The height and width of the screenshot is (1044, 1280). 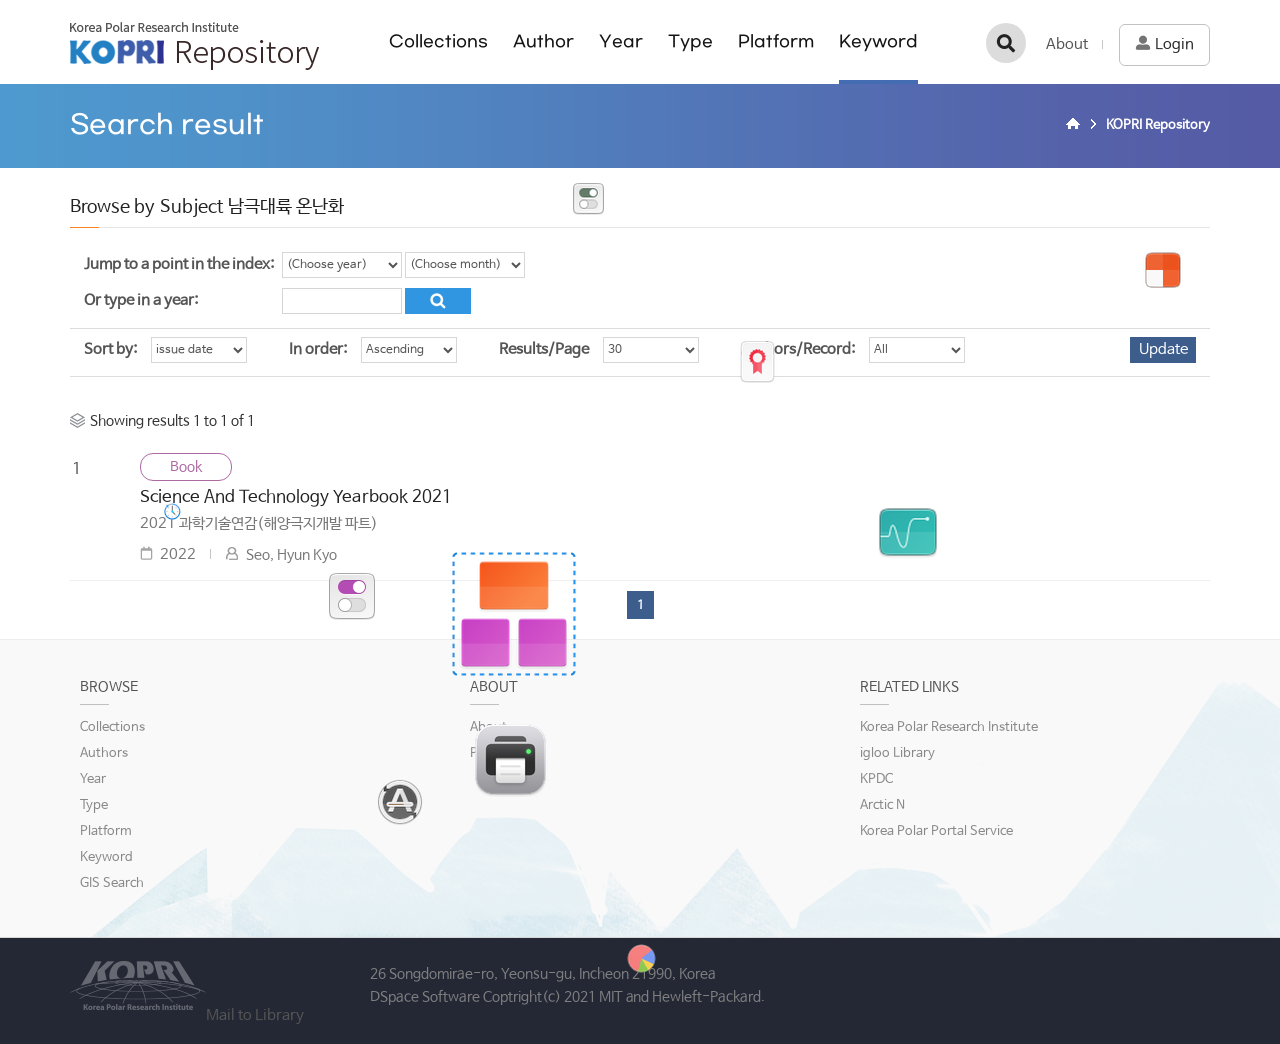 I want to click on open disk usage analyzer, so click(x=641, y=958).